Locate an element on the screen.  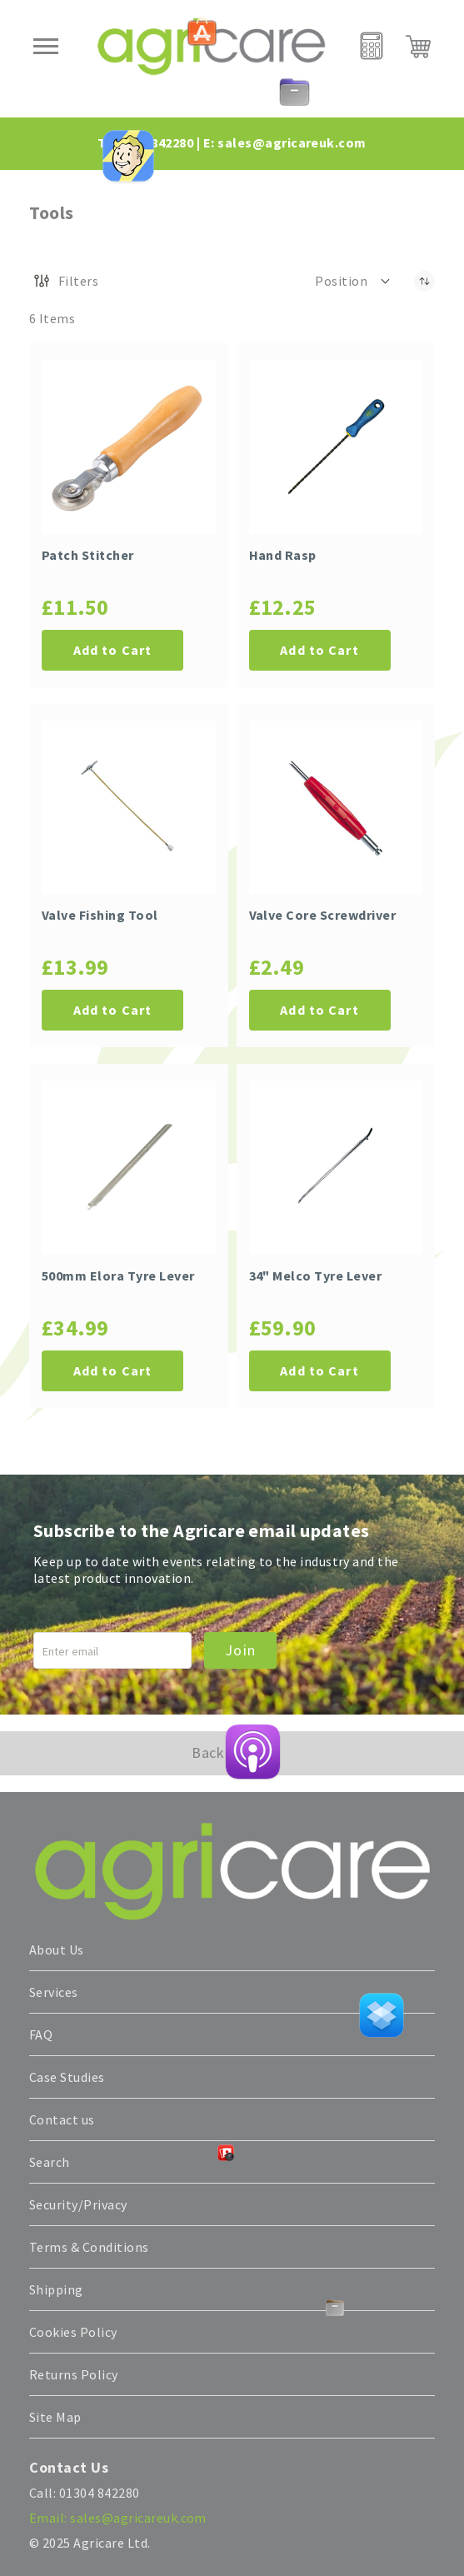
launch Fallout 4 game is located at coordinates (128, 156).